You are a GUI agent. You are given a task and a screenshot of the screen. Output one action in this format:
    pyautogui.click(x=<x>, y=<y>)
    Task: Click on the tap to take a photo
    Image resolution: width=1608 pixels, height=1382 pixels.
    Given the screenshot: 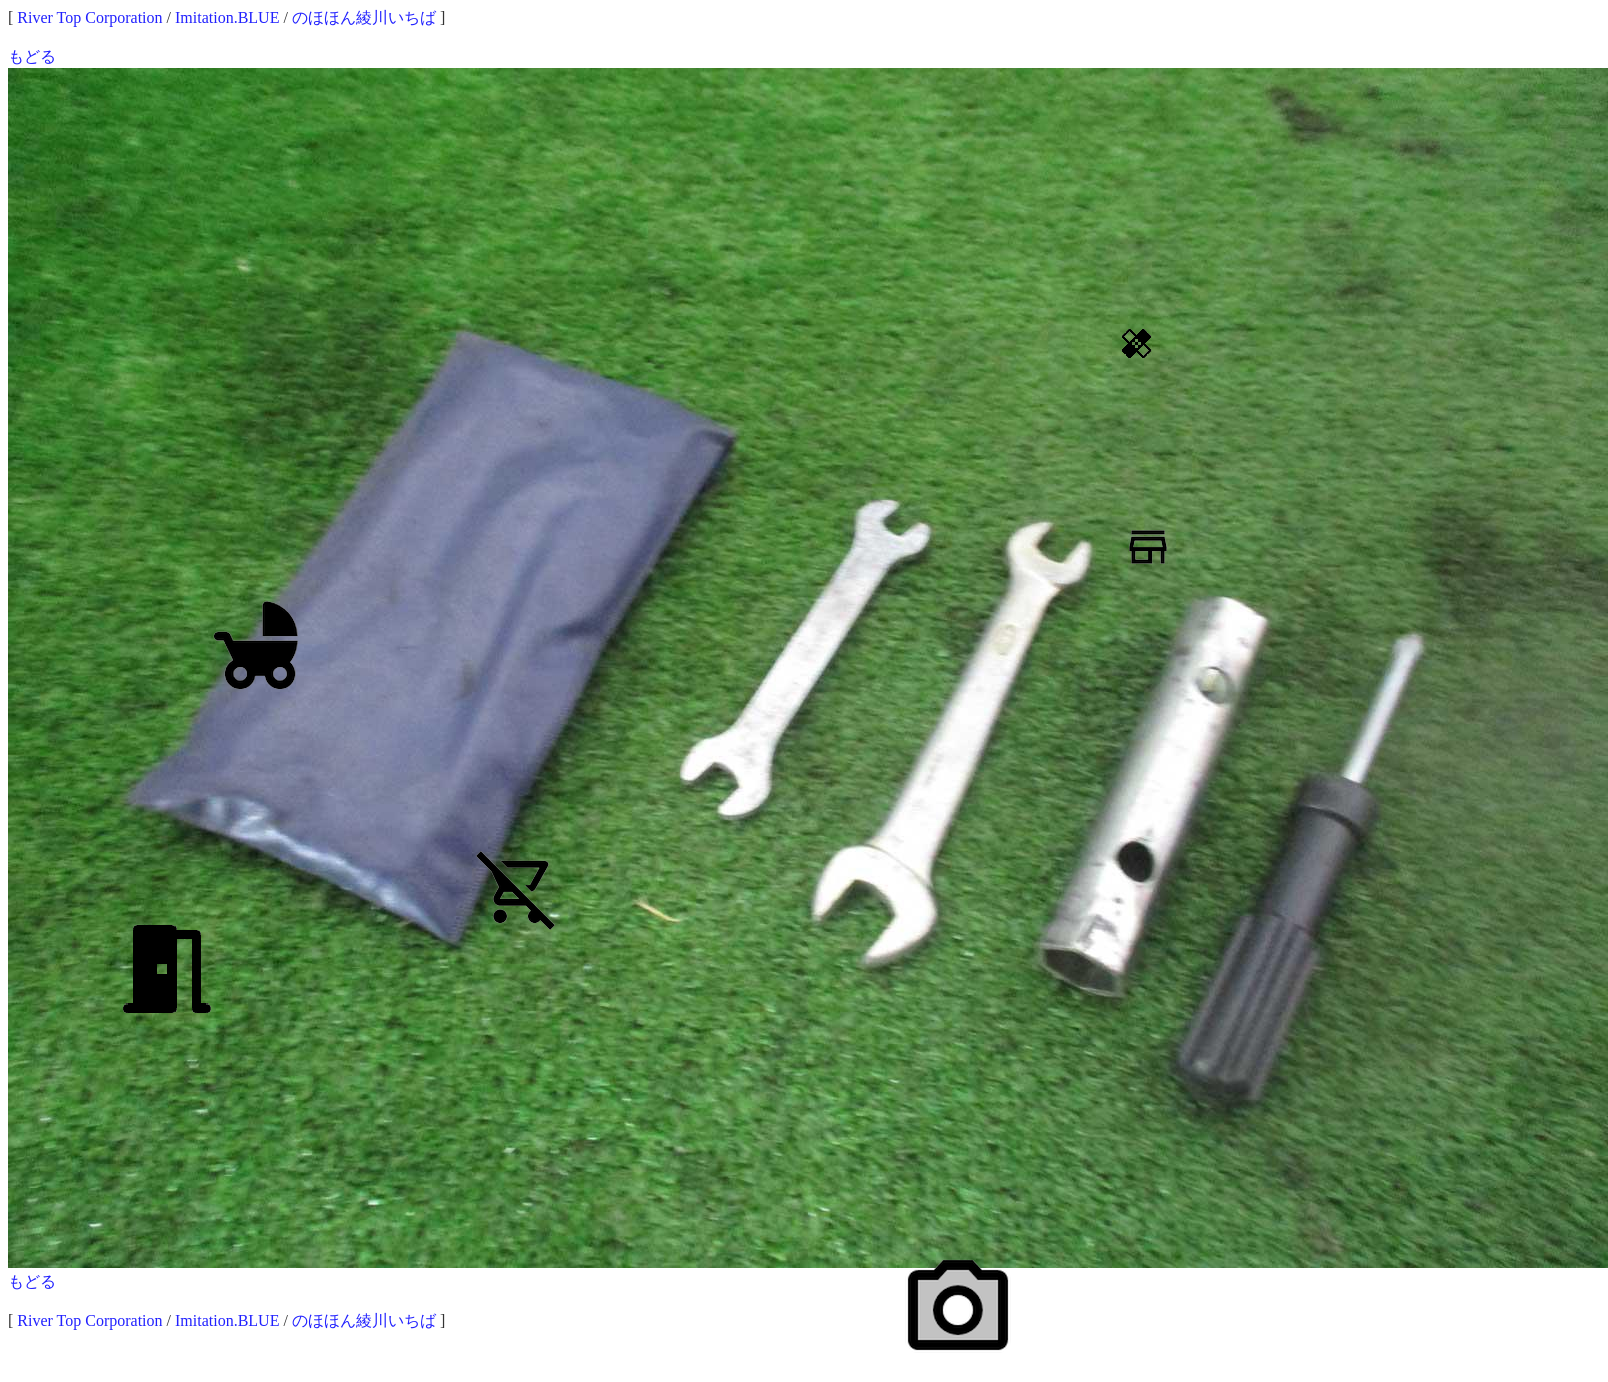 What is the action you would take?
    pyautogui.click(x=958, y=1310)
    